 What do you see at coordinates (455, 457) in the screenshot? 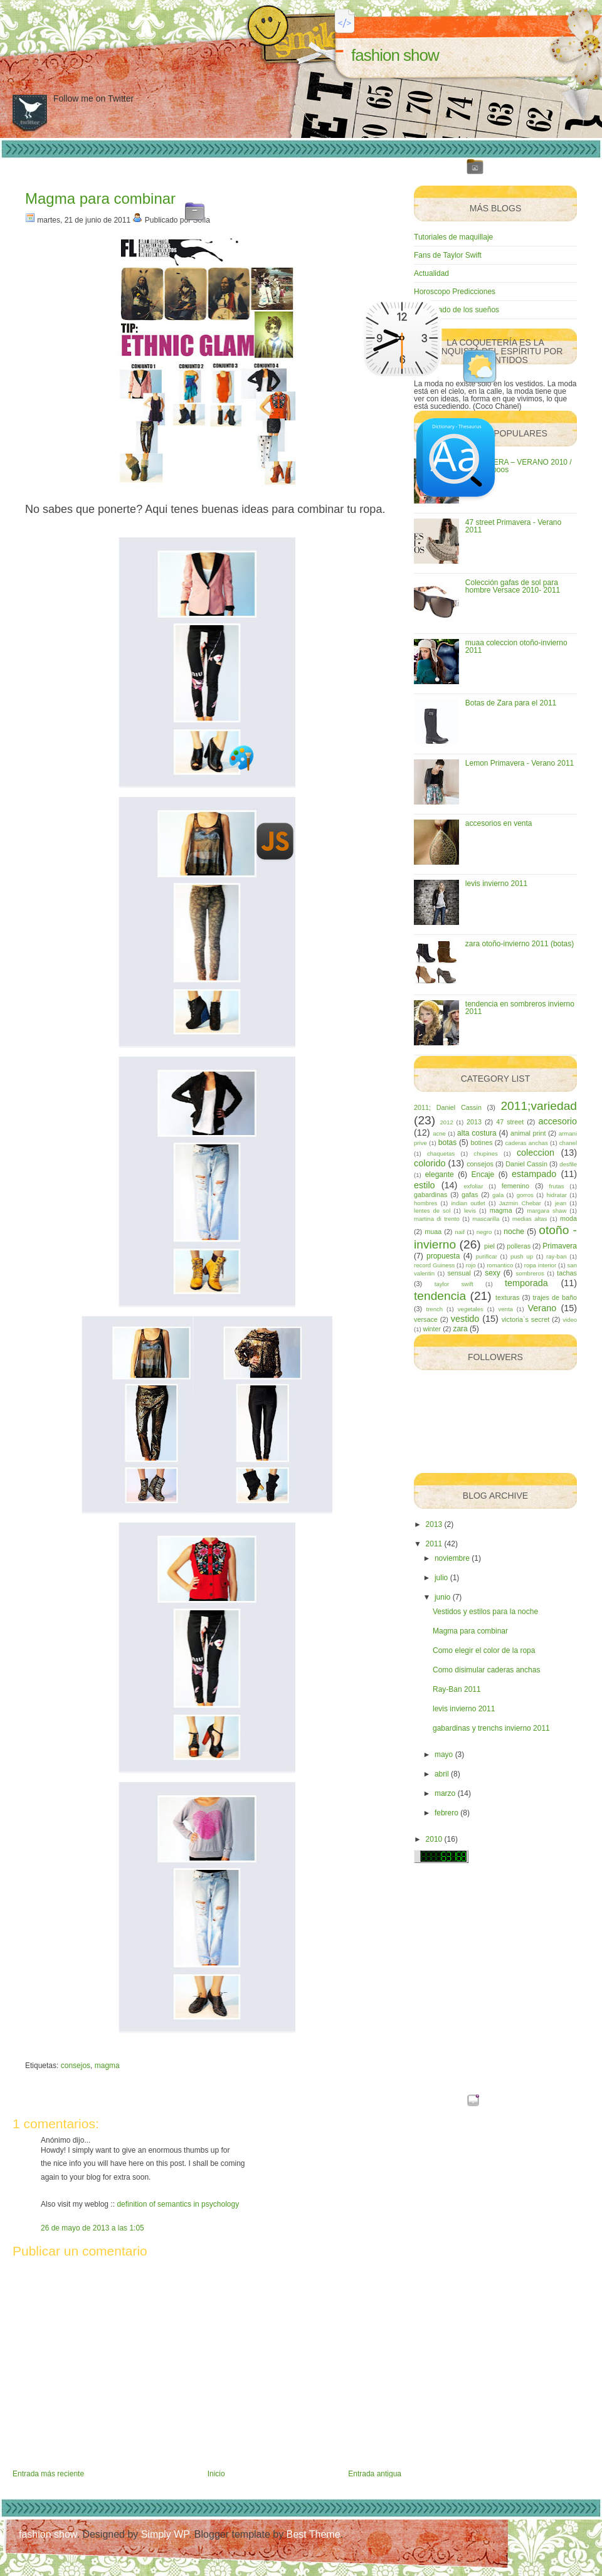
I see `open eudic dictionary app` at bounding box center [455, 457].